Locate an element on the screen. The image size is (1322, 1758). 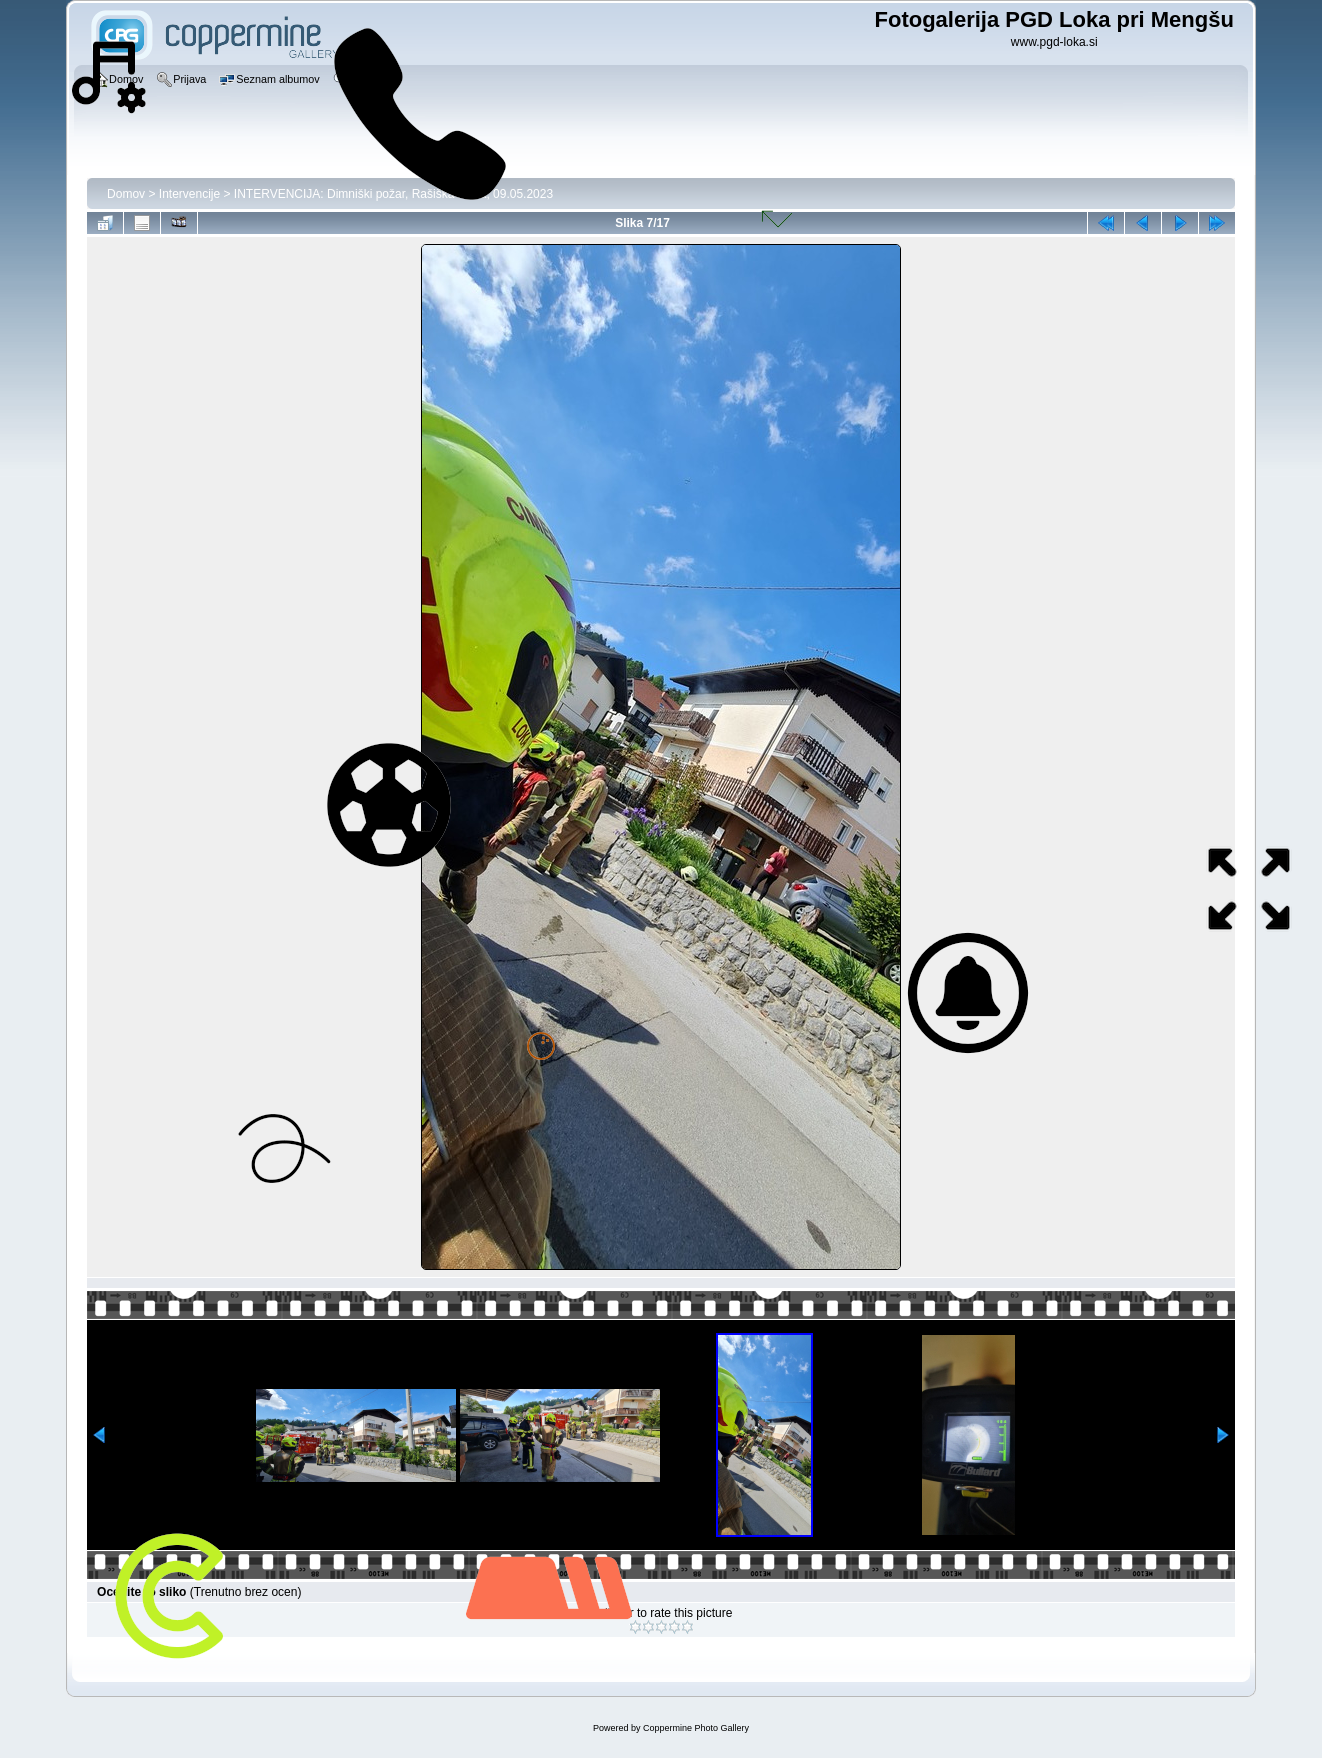
expand to full screen mode is located at coordinates (1249, 889).